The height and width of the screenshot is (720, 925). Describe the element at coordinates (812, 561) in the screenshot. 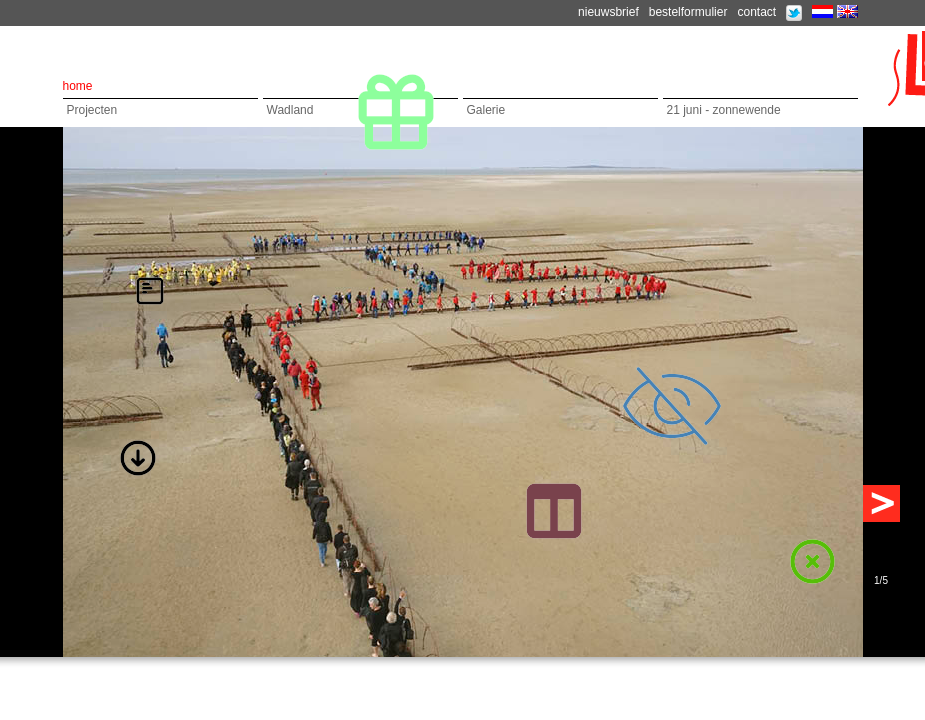

I see `close or dismiss a dialog` at that location.